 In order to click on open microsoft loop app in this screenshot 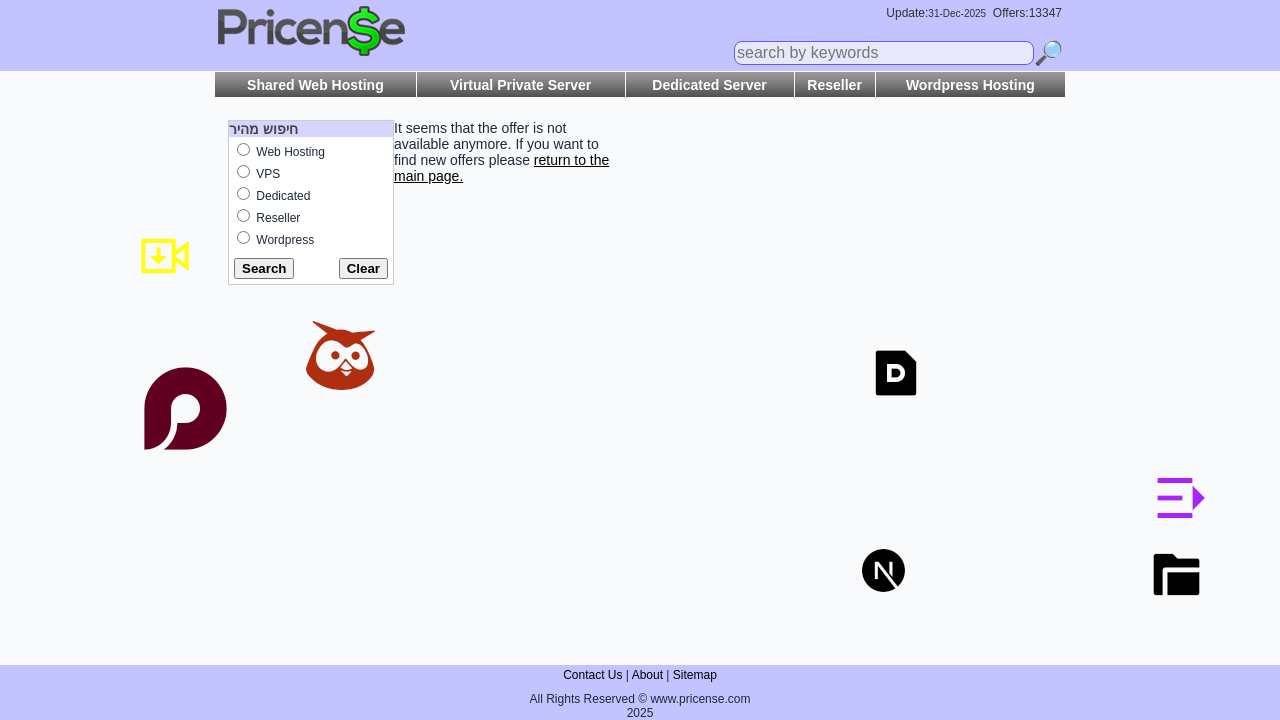, I will do `click(185, 408)`.